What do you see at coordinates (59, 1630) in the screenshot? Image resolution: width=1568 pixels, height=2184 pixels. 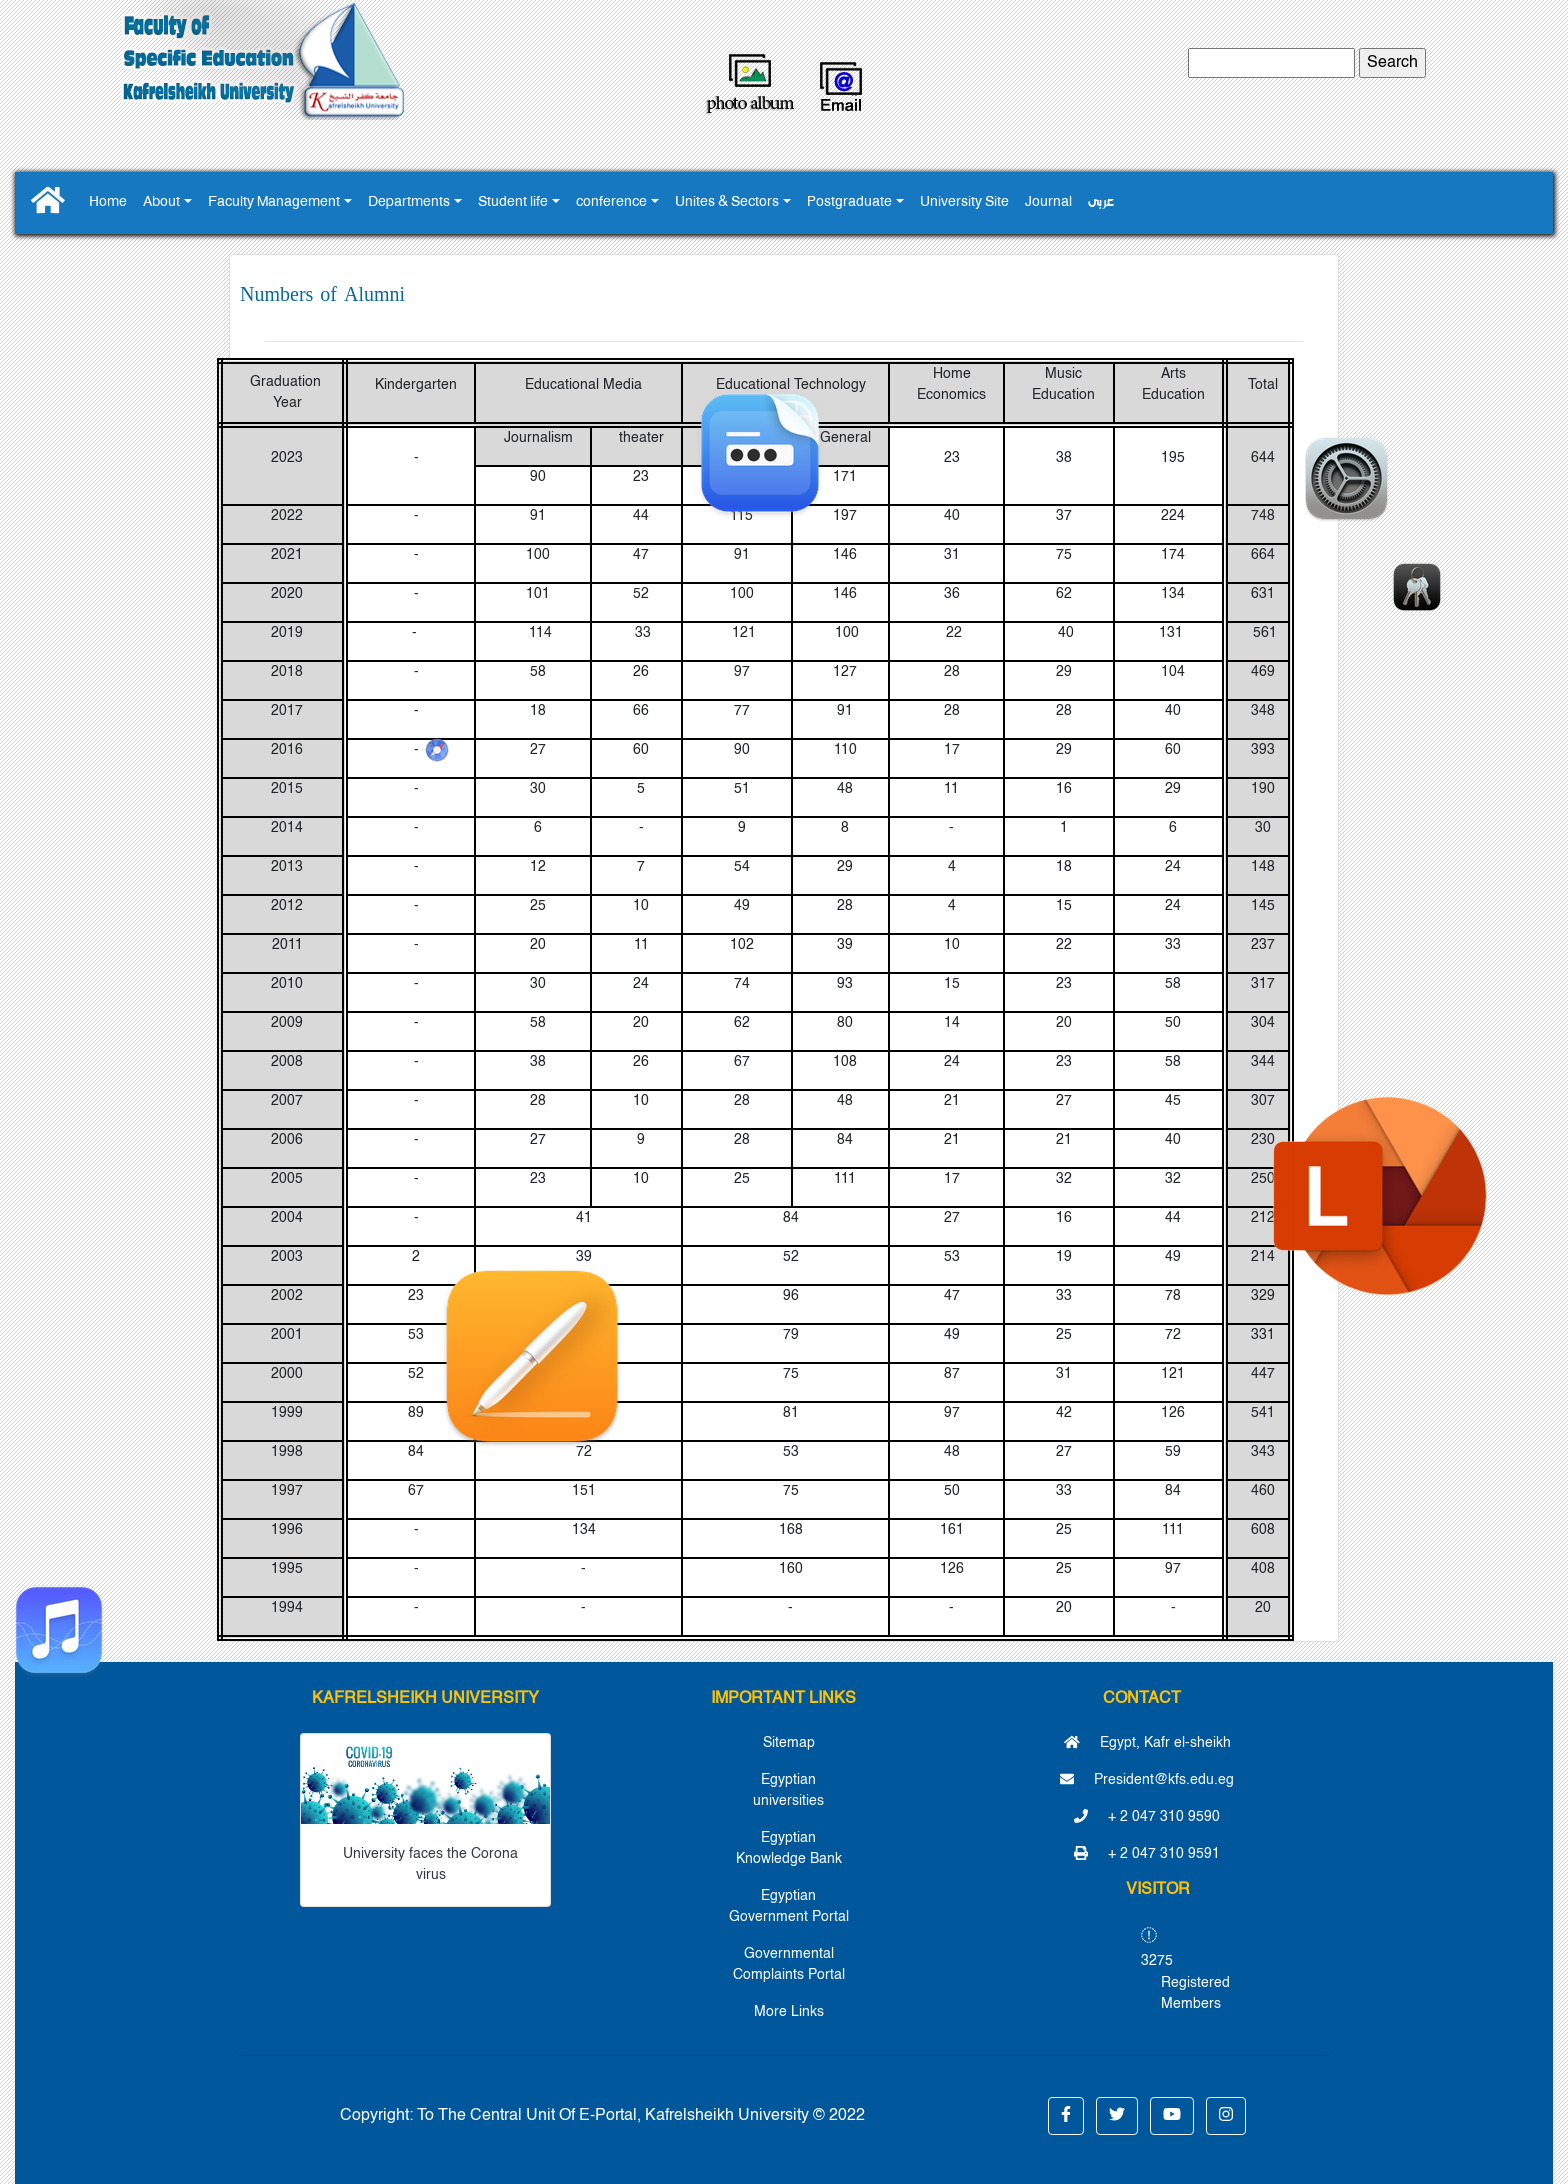 I see `open audacity audio editor` at bounding box center [59, 1630].